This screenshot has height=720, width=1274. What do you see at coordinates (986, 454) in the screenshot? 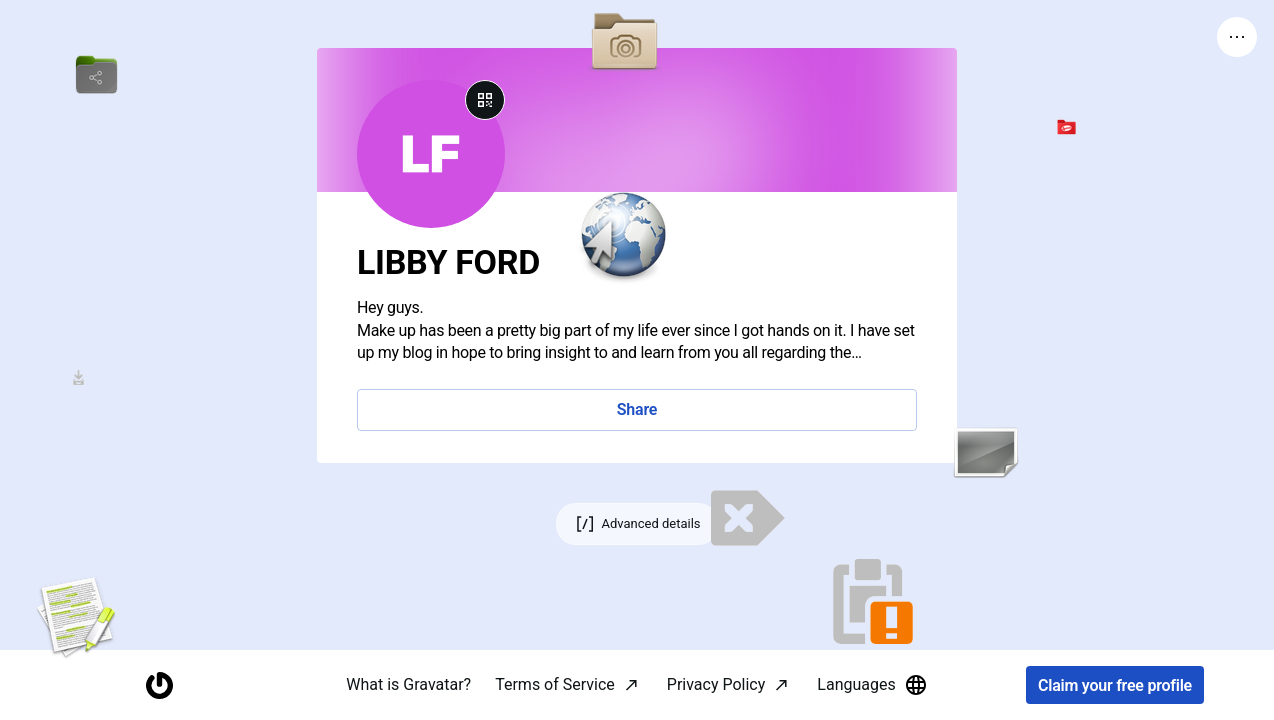
I see `indicates a missing or unavailable image` at bounding box center [986, 454].